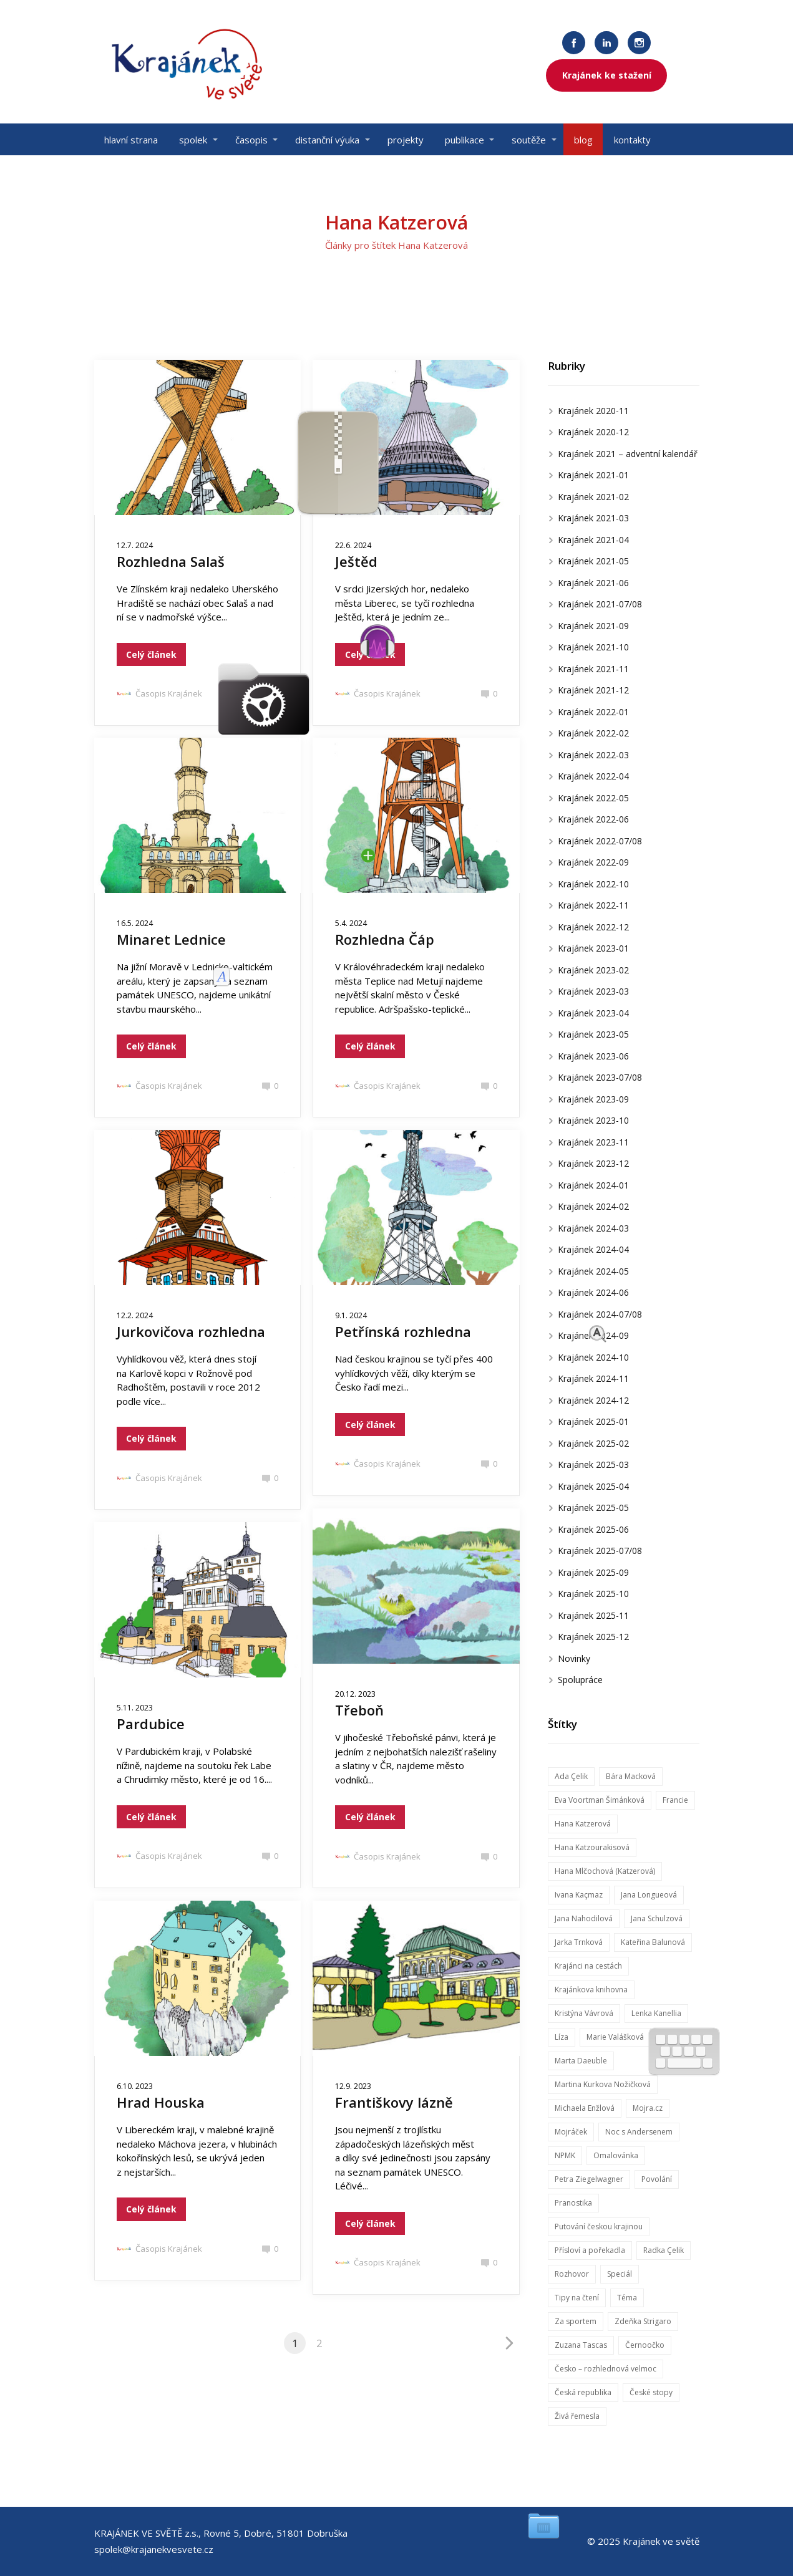  What do you see at coordinates (263, 702) in the screenshot?
I see `open actix web framework project folder` at bounding box center [263, 702].